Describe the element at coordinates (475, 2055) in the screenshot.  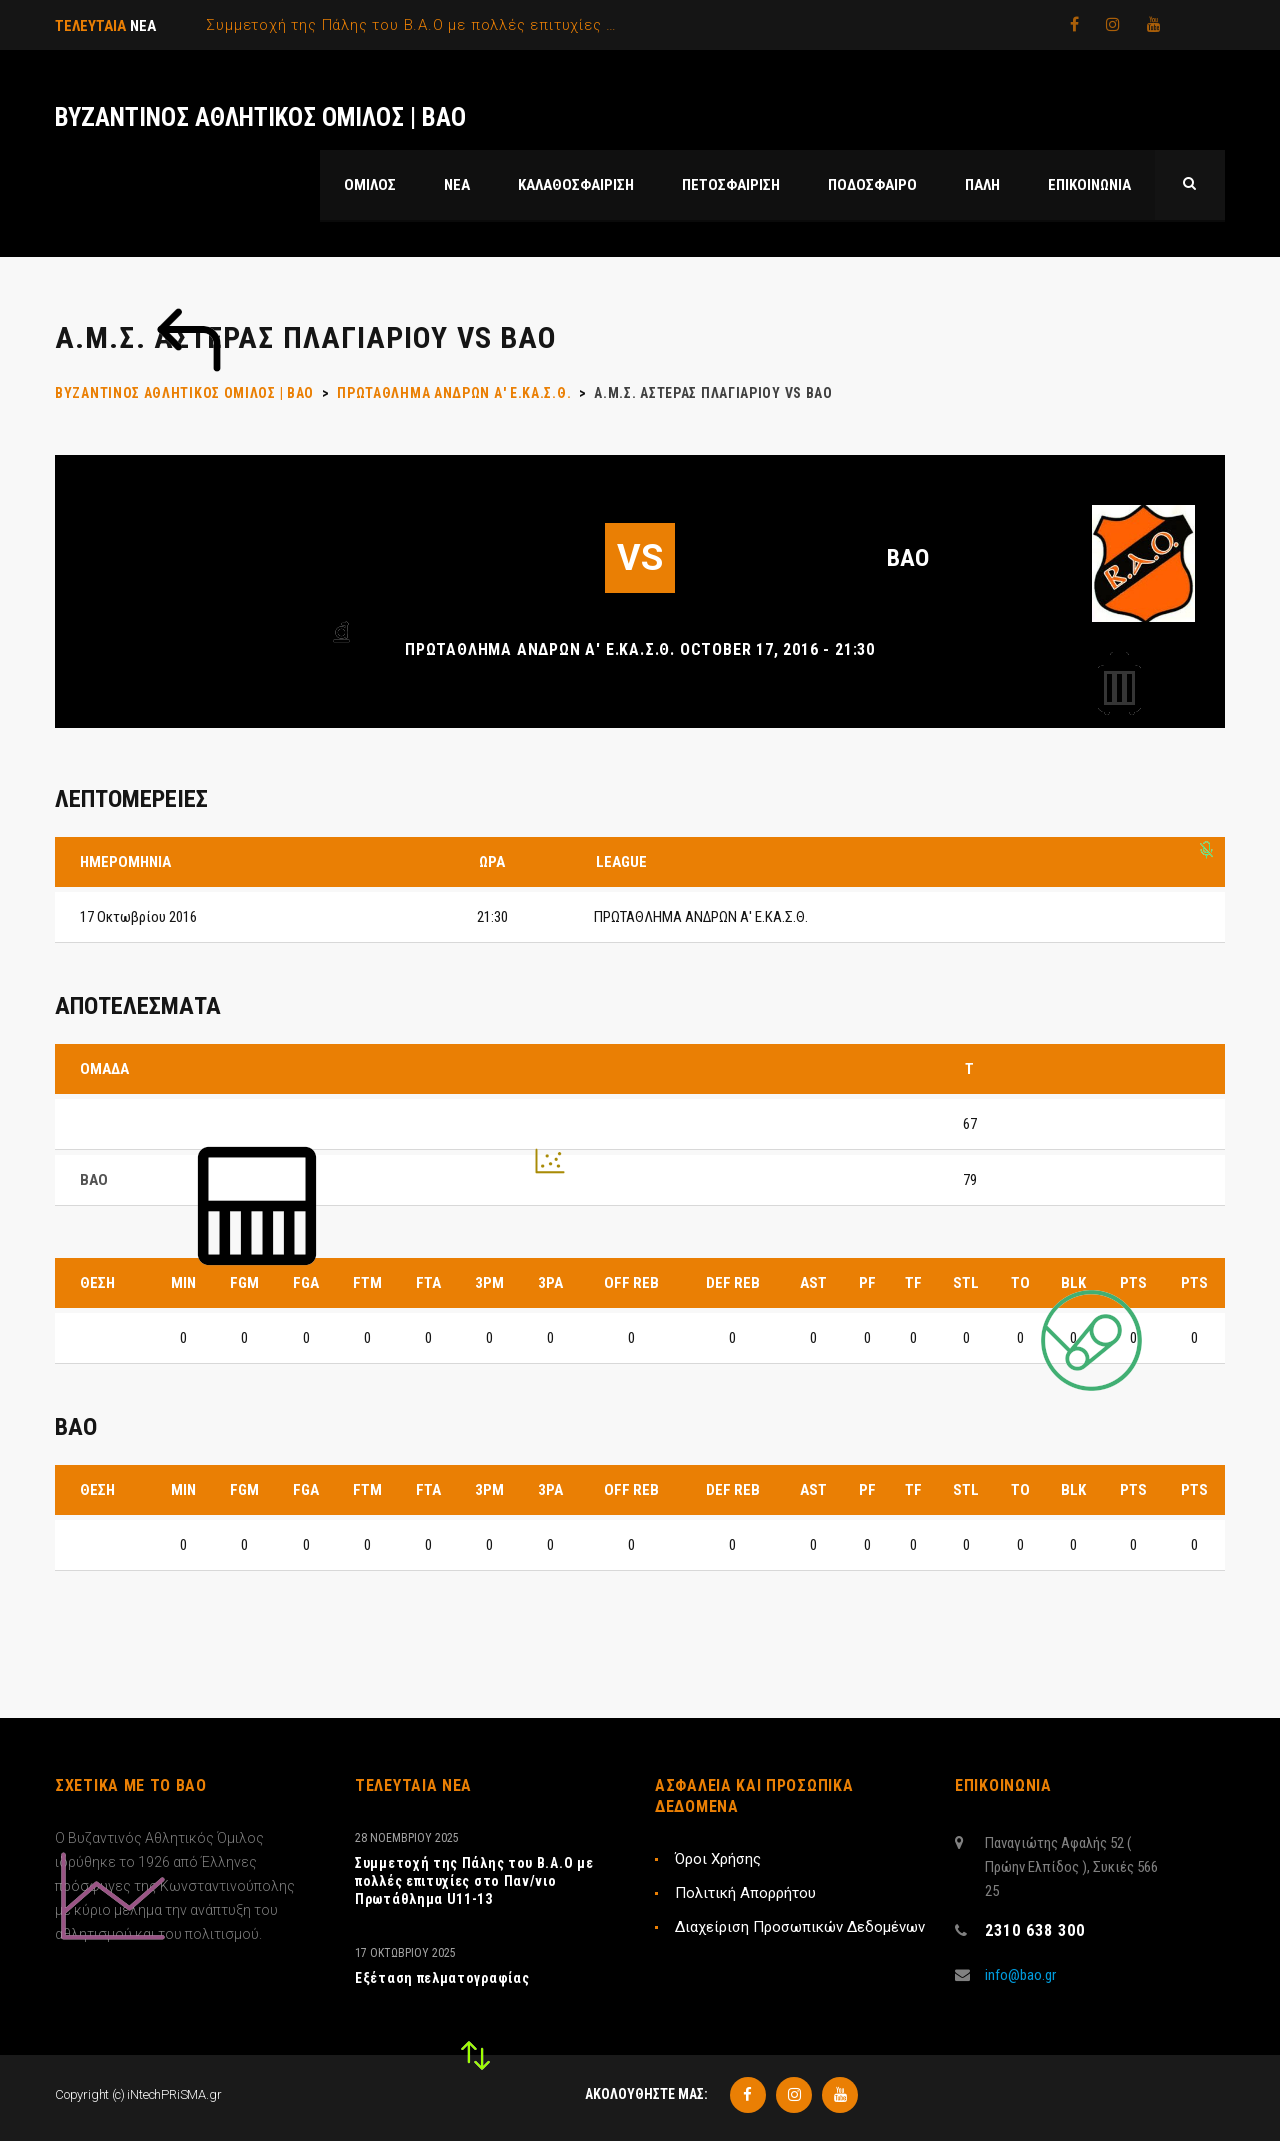
I see `sort items in ascending or descending order` at that location.